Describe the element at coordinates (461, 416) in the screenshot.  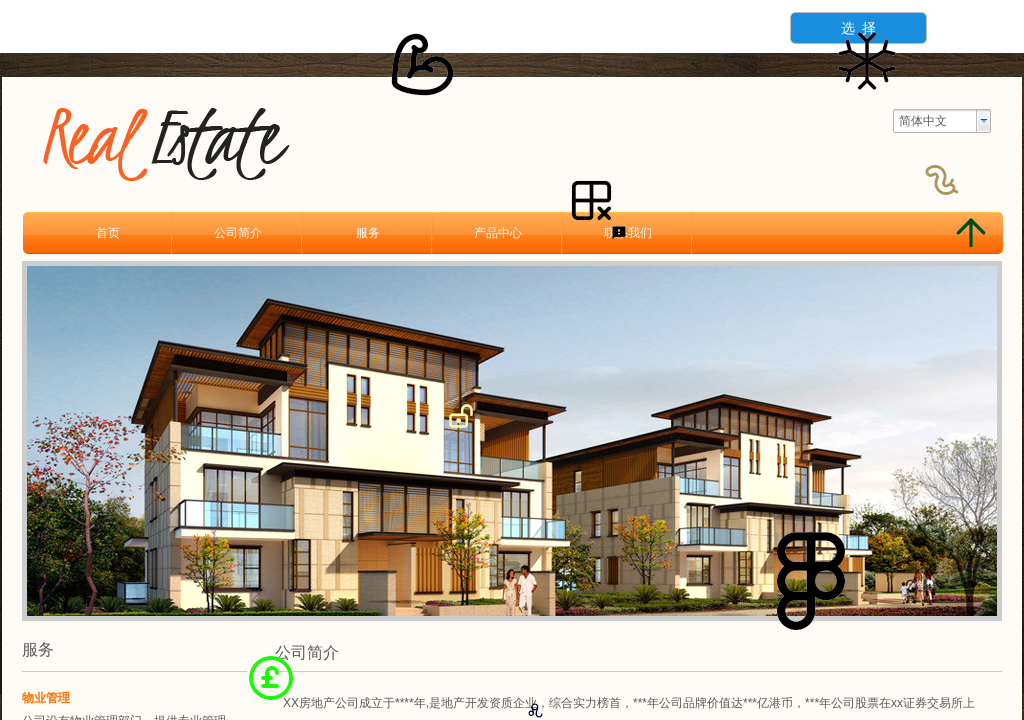
I see `unlocked or unsecured state` at that location.